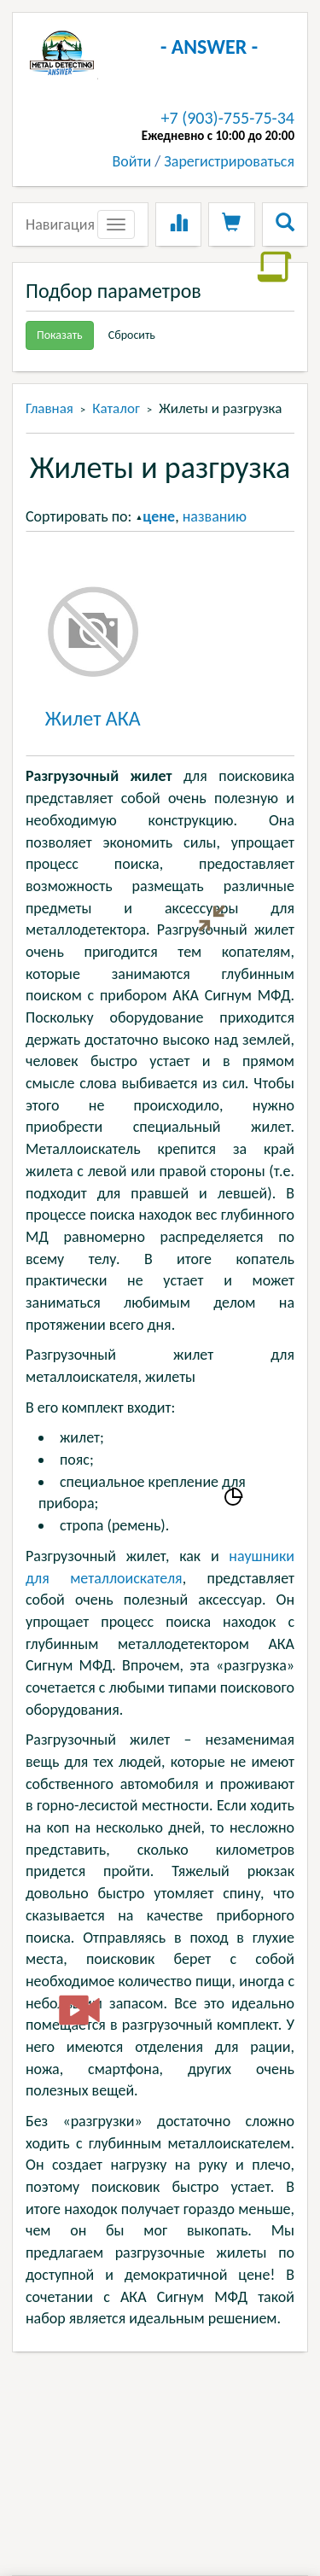 This screenshot has width=320, height=2576. Describe the element at coordinates (79, 2010) in the screenshot. I see `start a live video broadcast` at that location.